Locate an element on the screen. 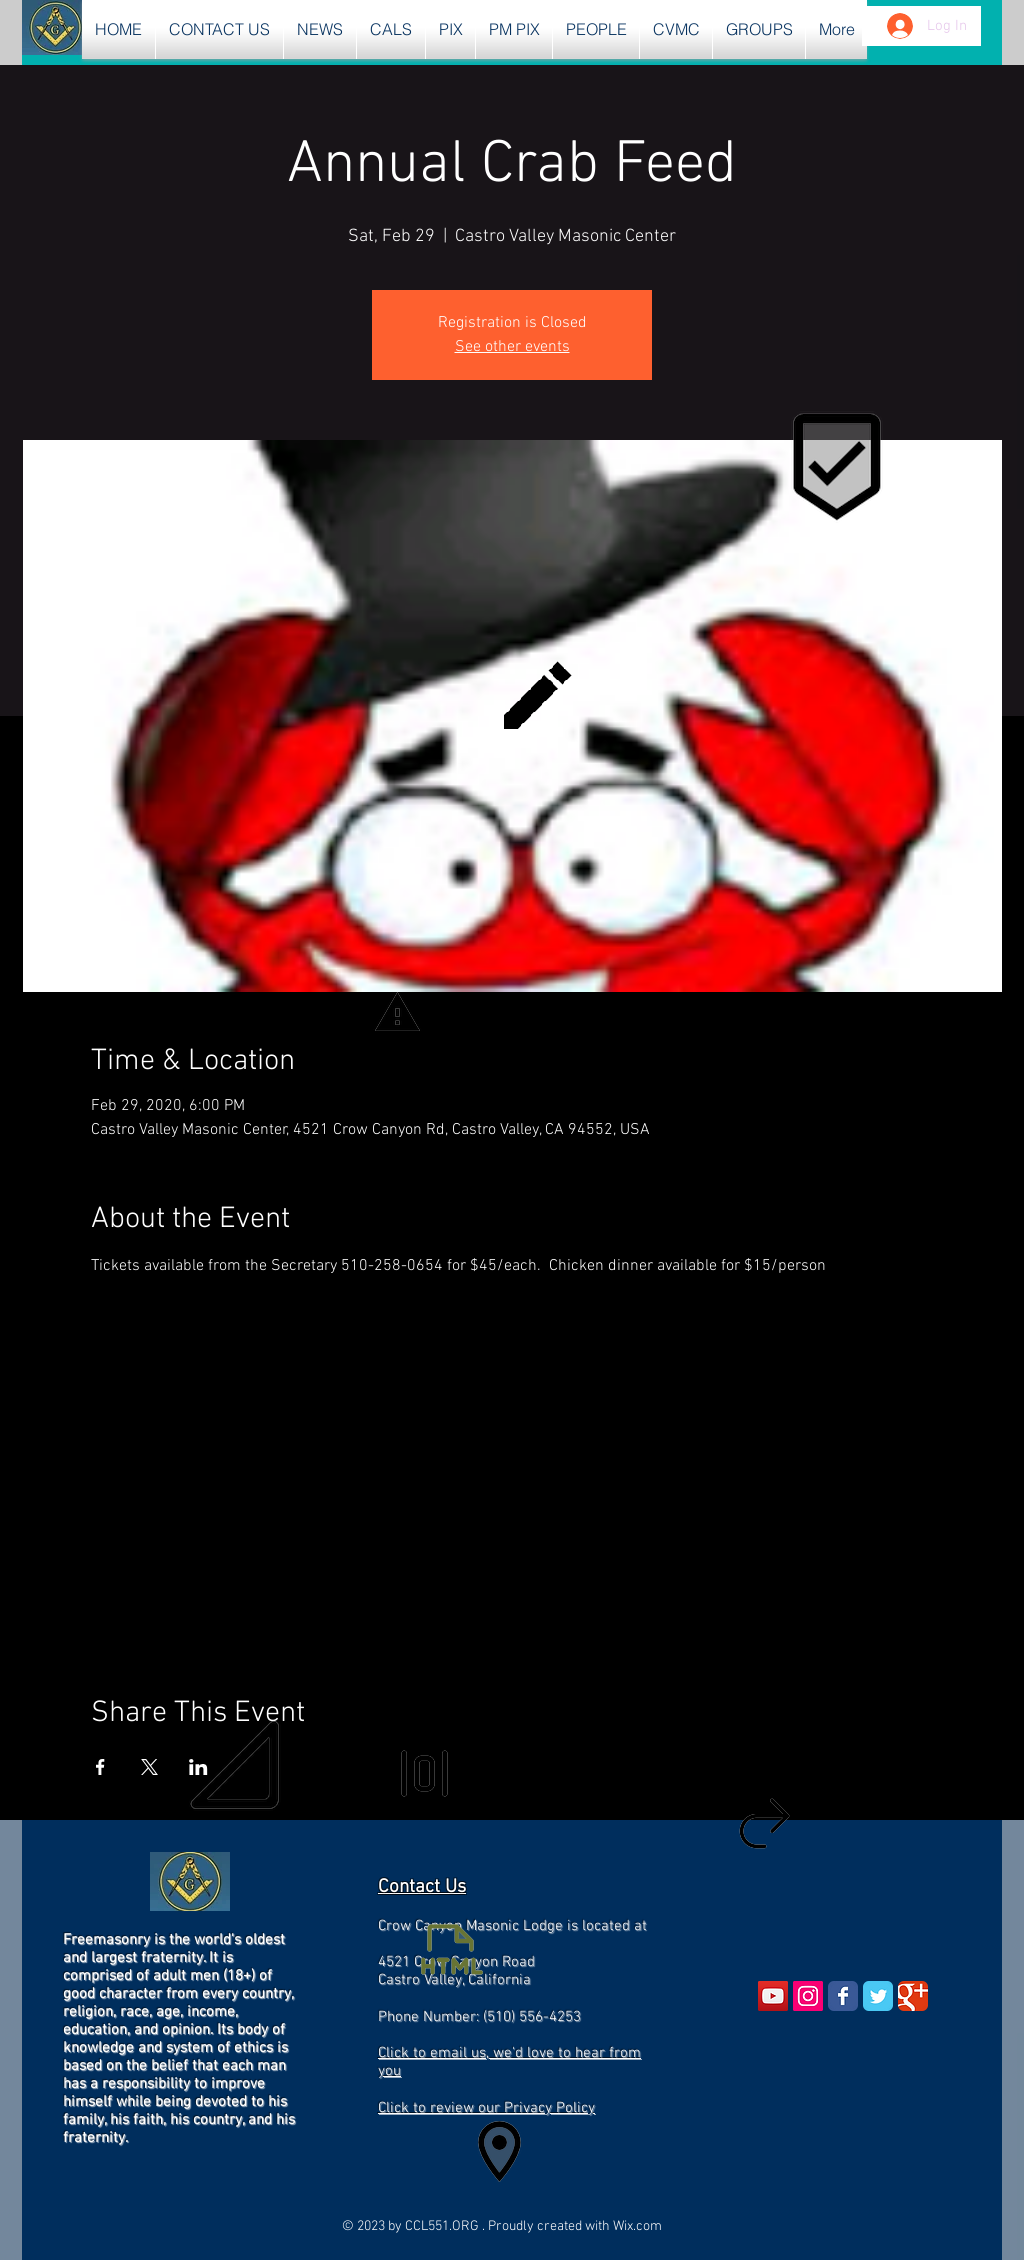  edit or modify content is located at coordinates (537, 696).